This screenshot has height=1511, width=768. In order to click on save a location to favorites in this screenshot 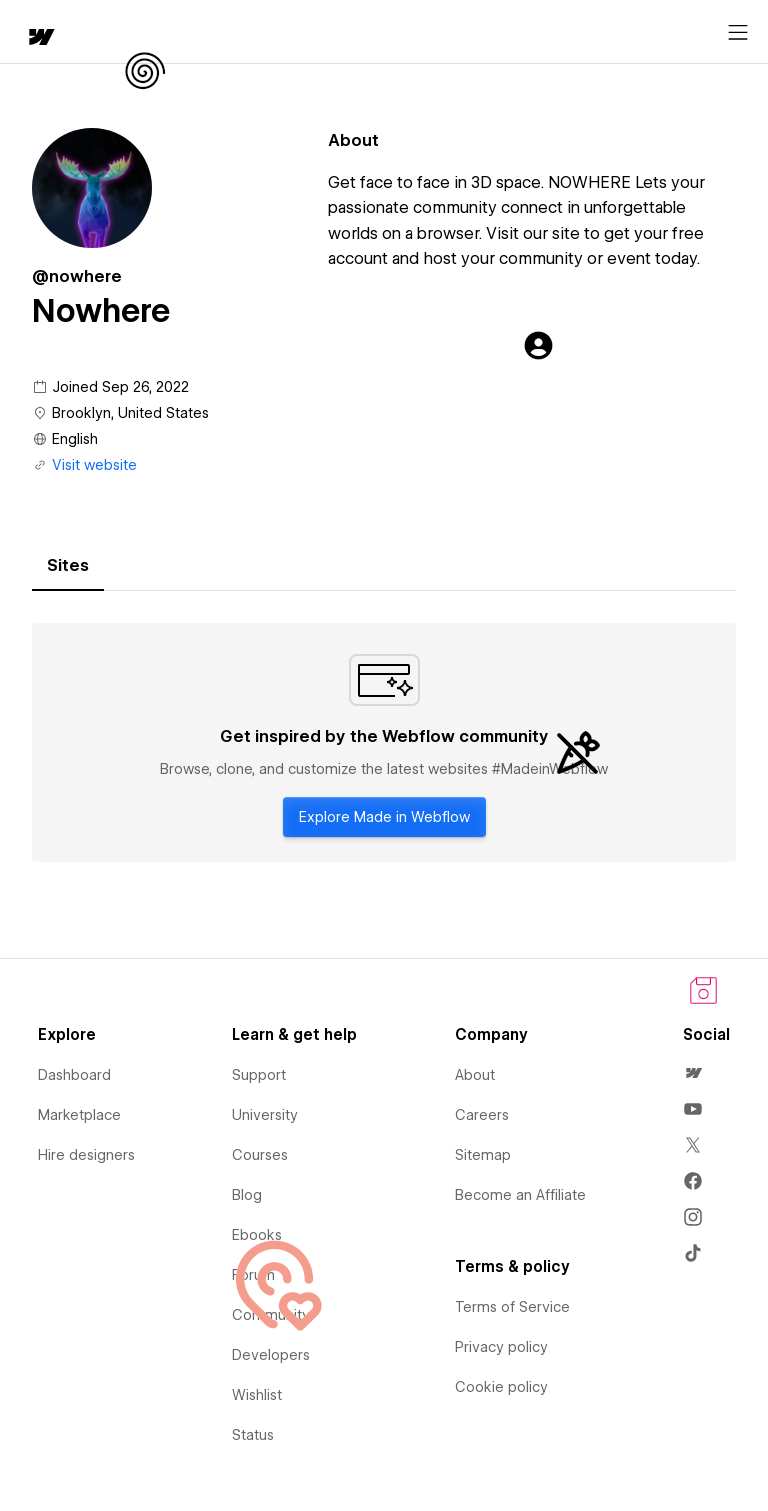, I will do `click(274, 1283)`.